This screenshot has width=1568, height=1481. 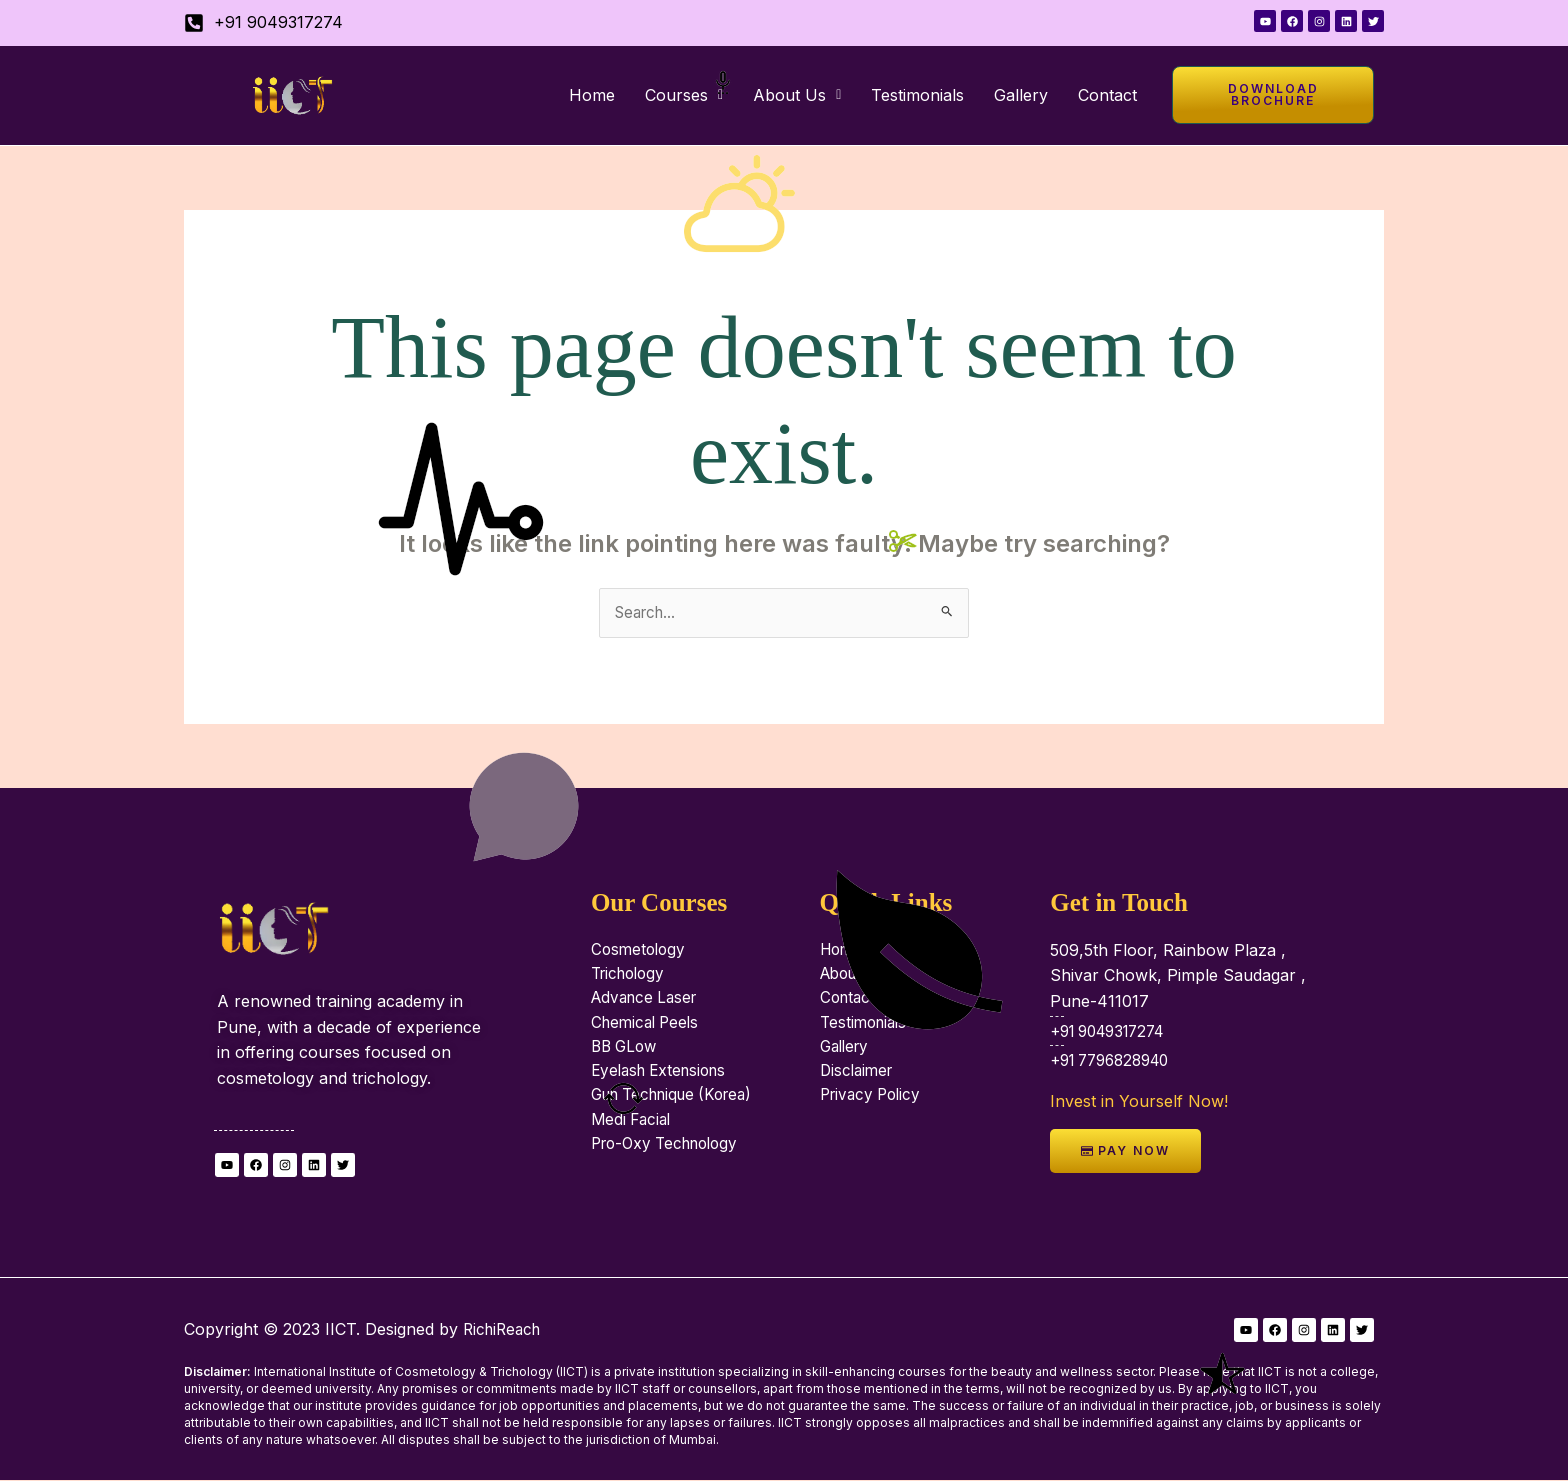 I want to click on access voice input settings, so click(x=723, y=82).